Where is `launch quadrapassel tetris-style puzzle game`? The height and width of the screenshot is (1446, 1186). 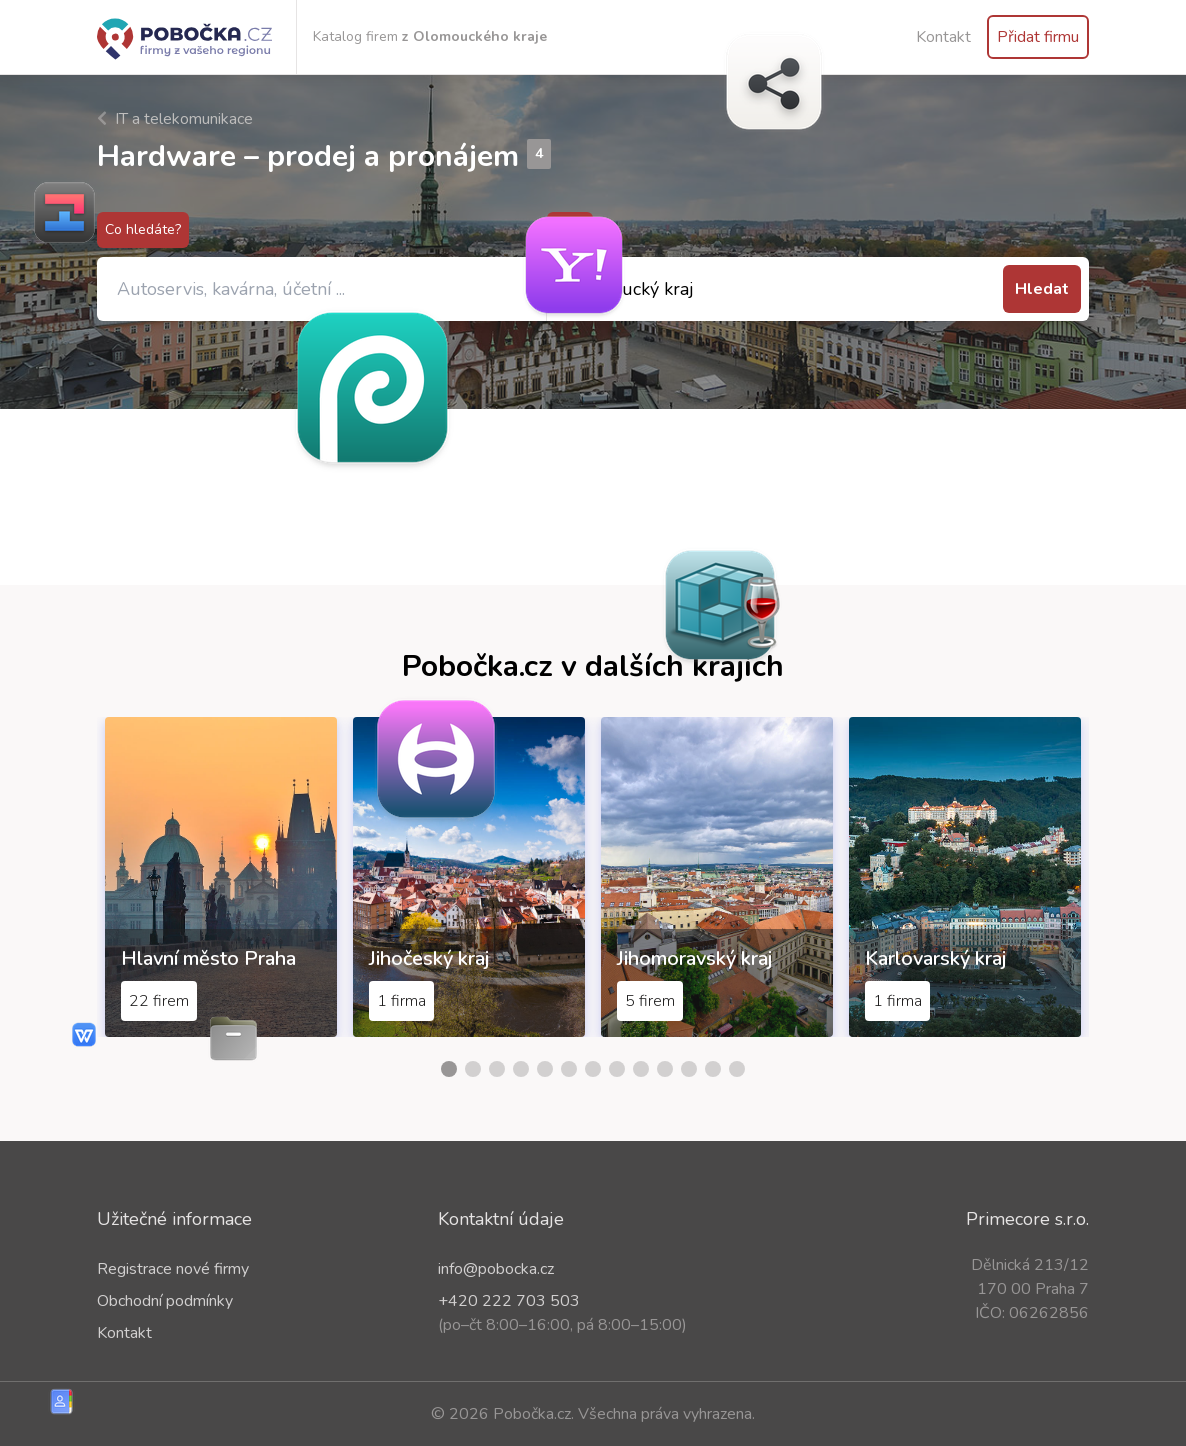
launch quadrapassel tetris-style puzzle game is located at coordinates (64, 212).